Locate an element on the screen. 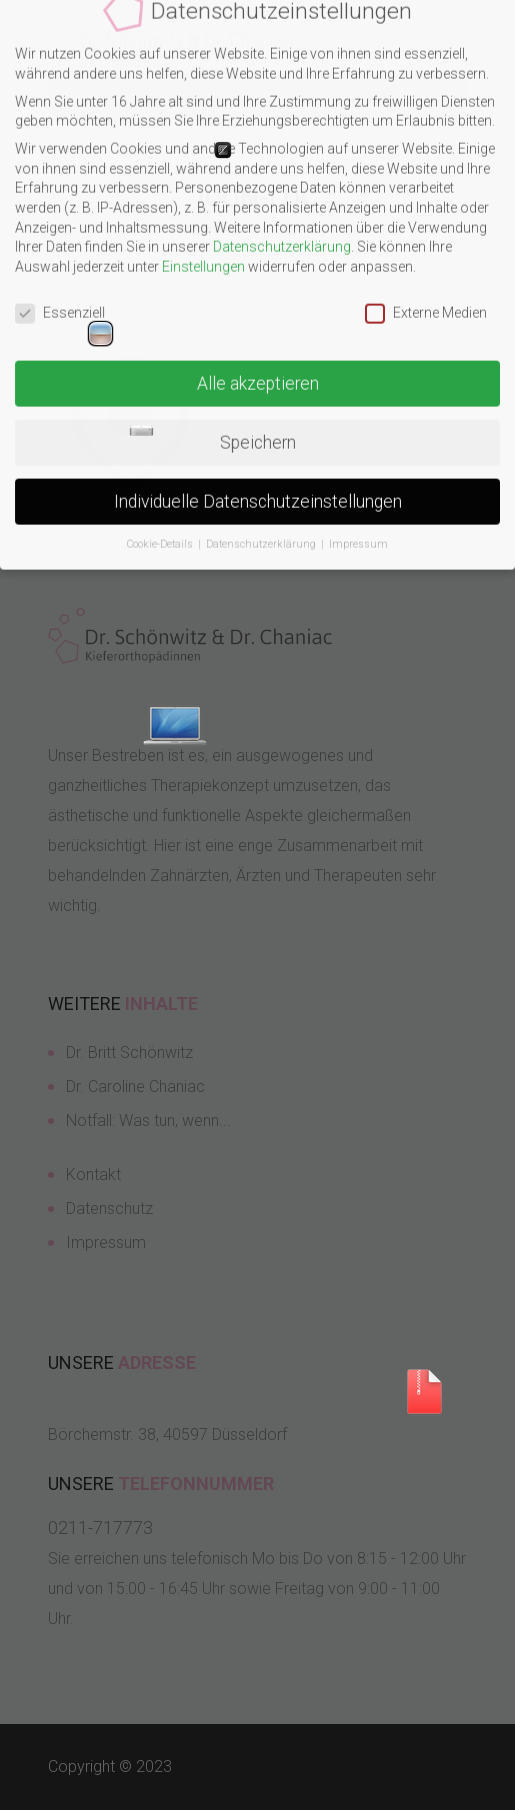 The width and height of the screenshot is (515, 1810). an lzop compressed archive file is located at coordinates (424, 1392).